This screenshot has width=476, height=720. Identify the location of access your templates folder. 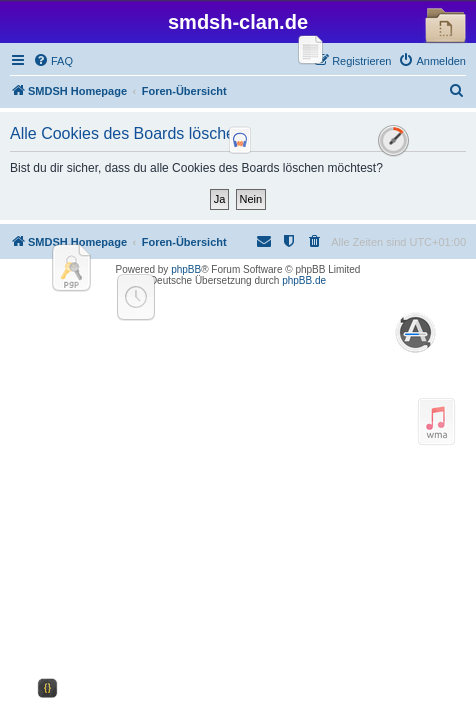
(445, 27).